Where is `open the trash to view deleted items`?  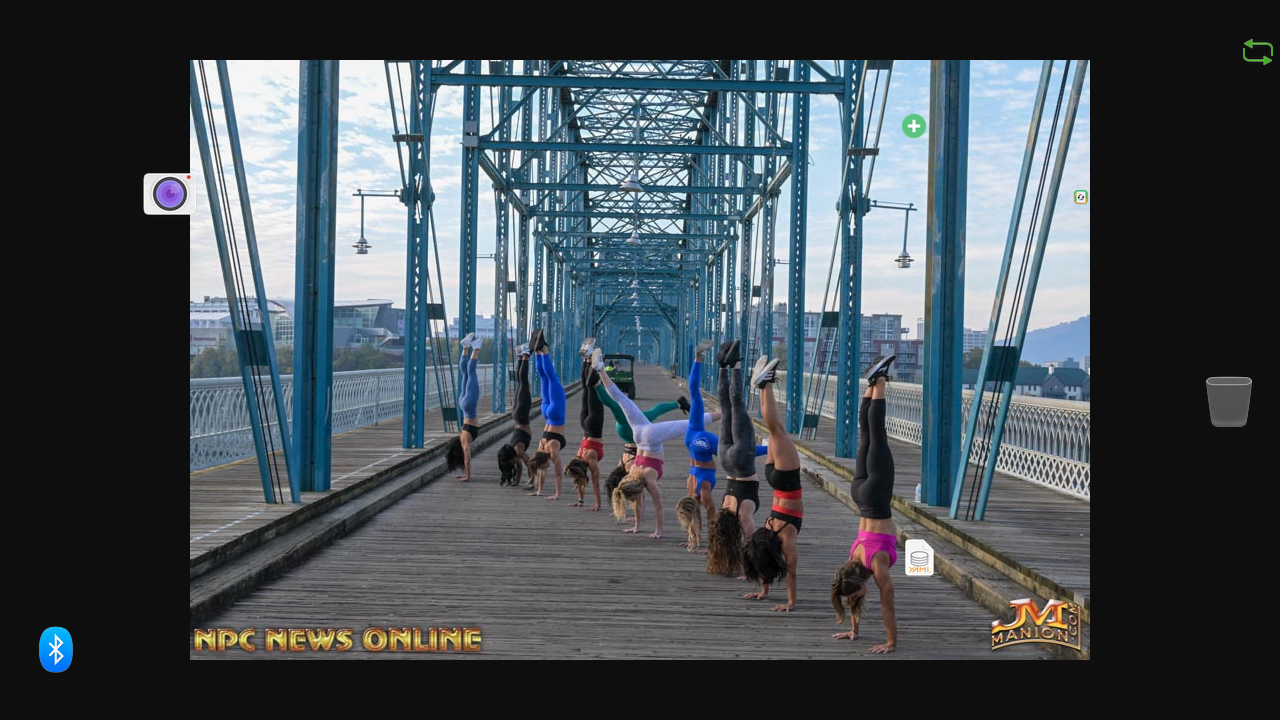
open the trash to view deleted items is located at coordinates (1229, 401).